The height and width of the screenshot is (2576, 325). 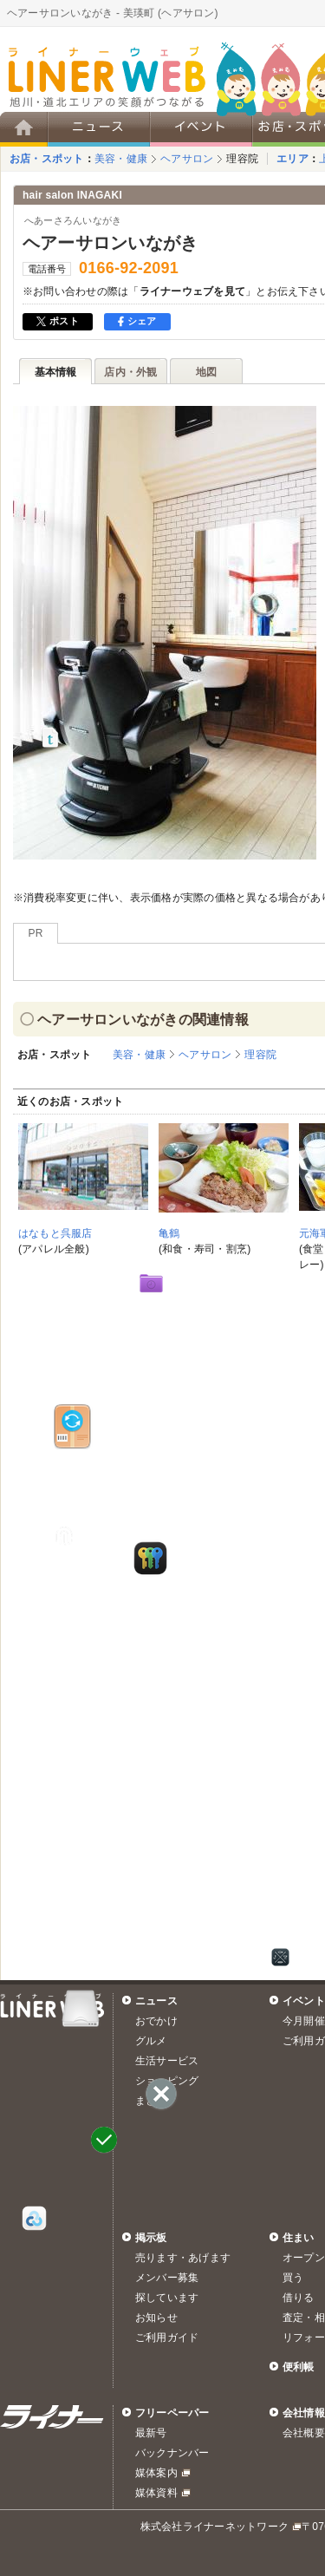 What do you see at coordinates (151, 1283) in the screenshot?
I see `access temporary files folder` at bounding box center [151, 1283].